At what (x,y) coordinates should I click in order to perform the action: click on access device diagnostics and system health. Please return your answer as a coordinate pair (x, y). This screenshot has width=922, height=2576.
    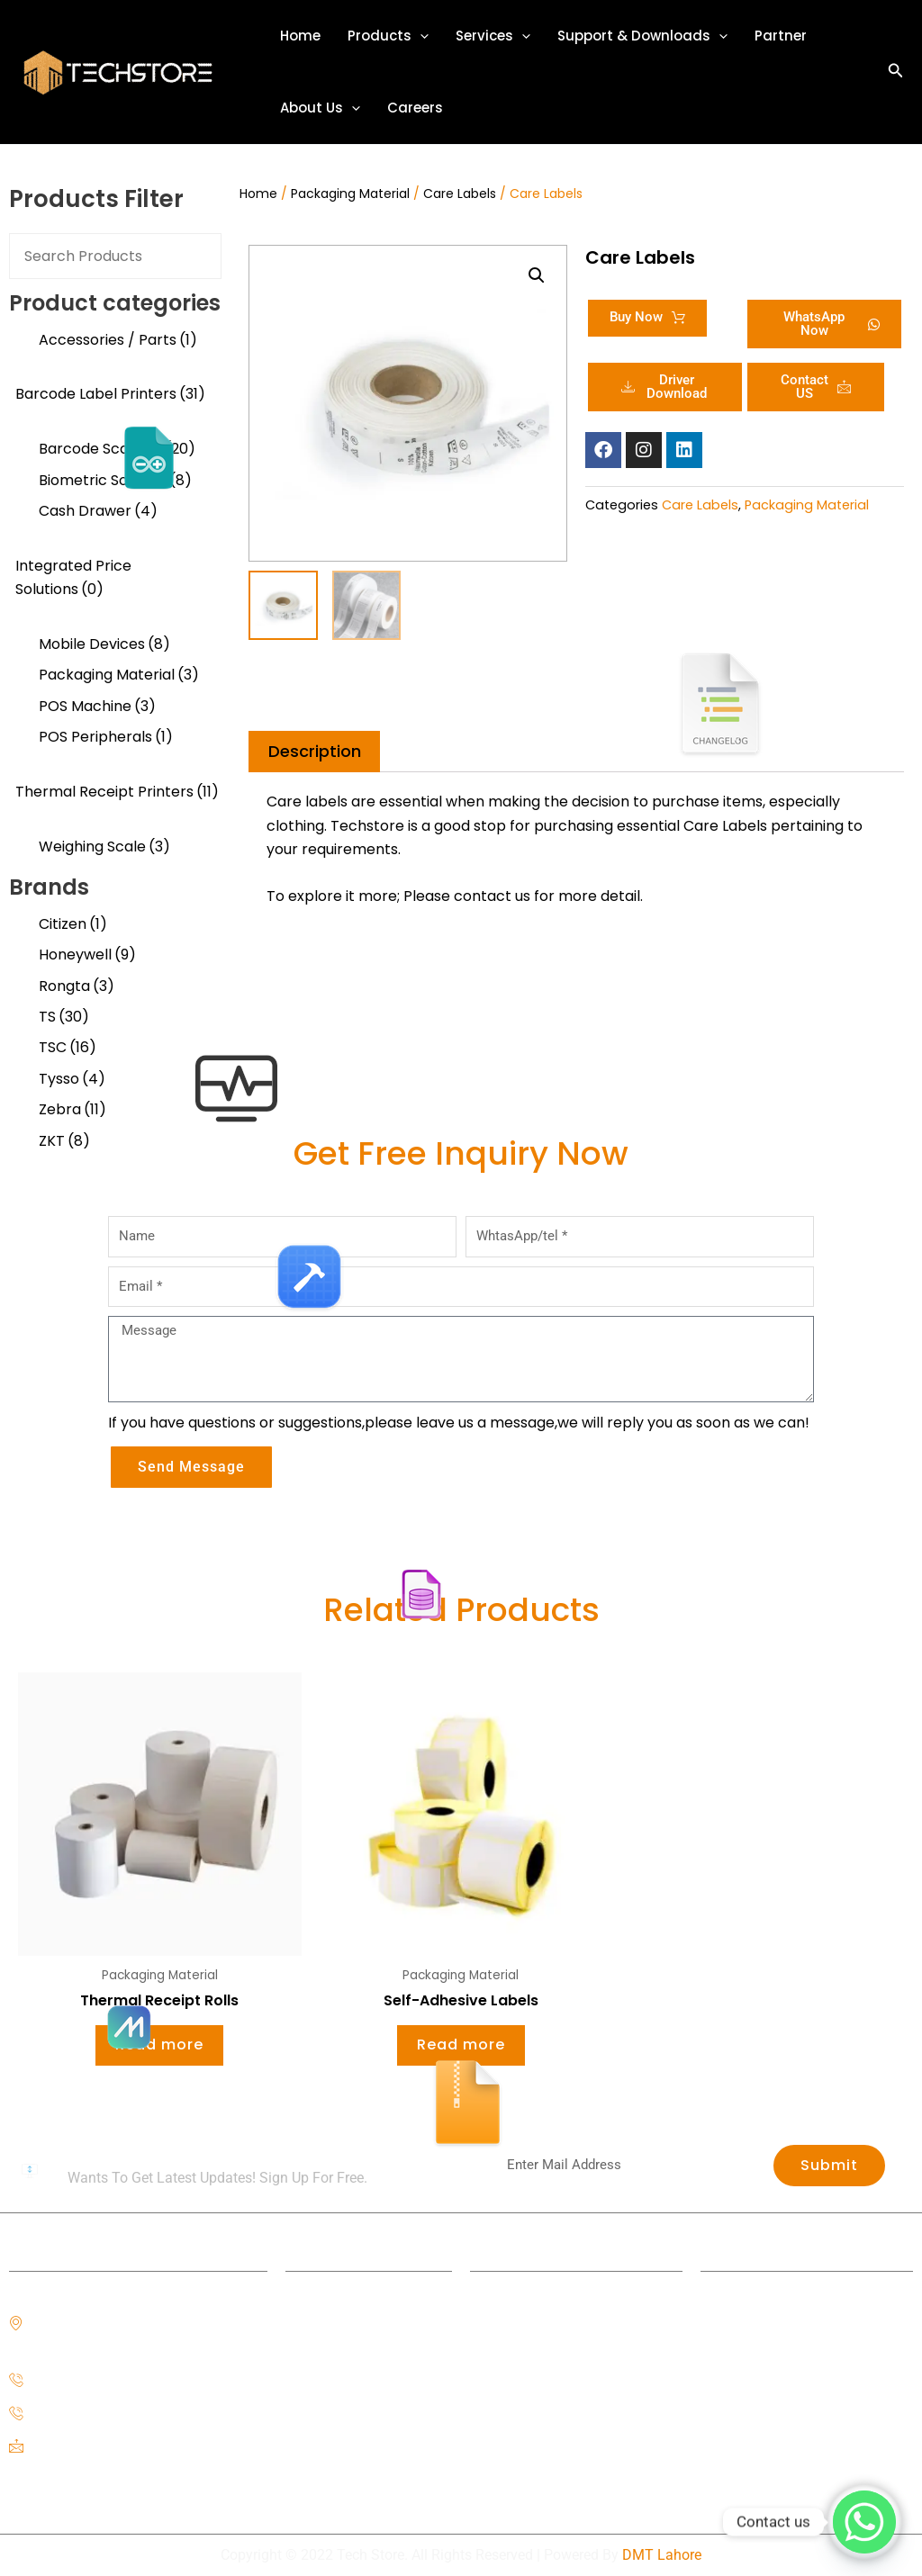
    Looking at the image, I should click on (236, 1085).